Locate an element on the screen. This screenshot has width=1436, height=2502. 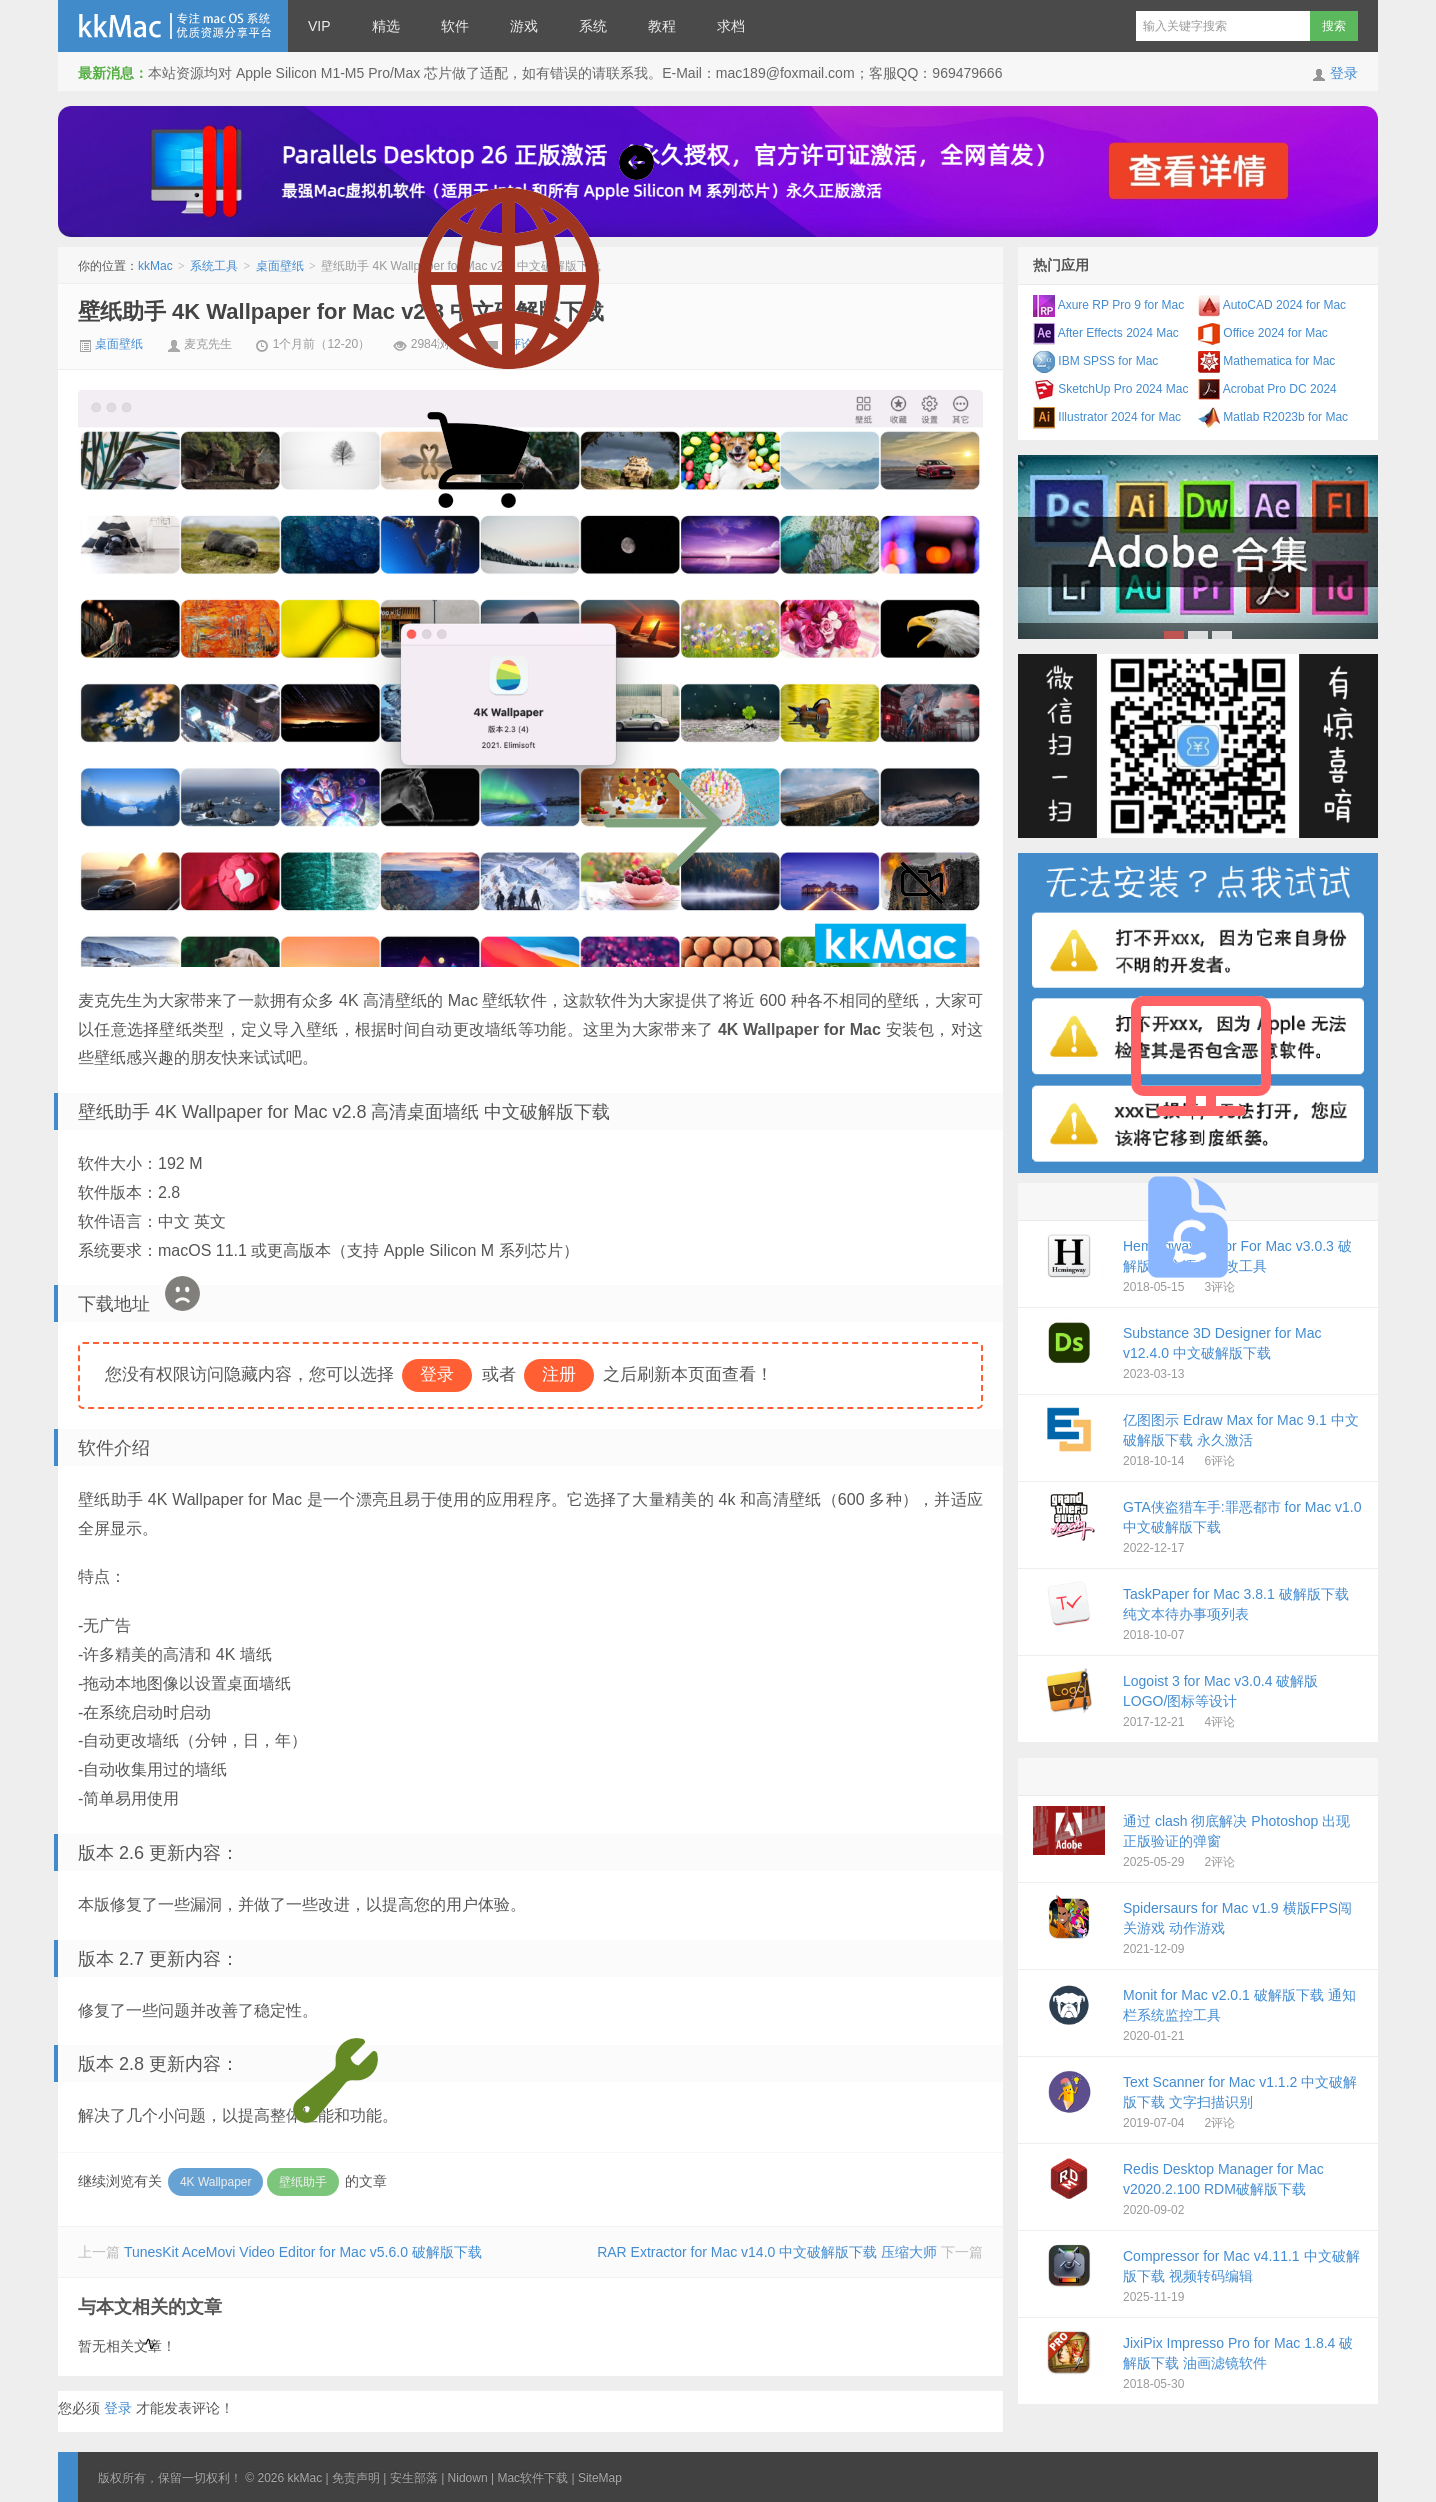
access tv or video streaming options is located at coordinates (1201, 1056).